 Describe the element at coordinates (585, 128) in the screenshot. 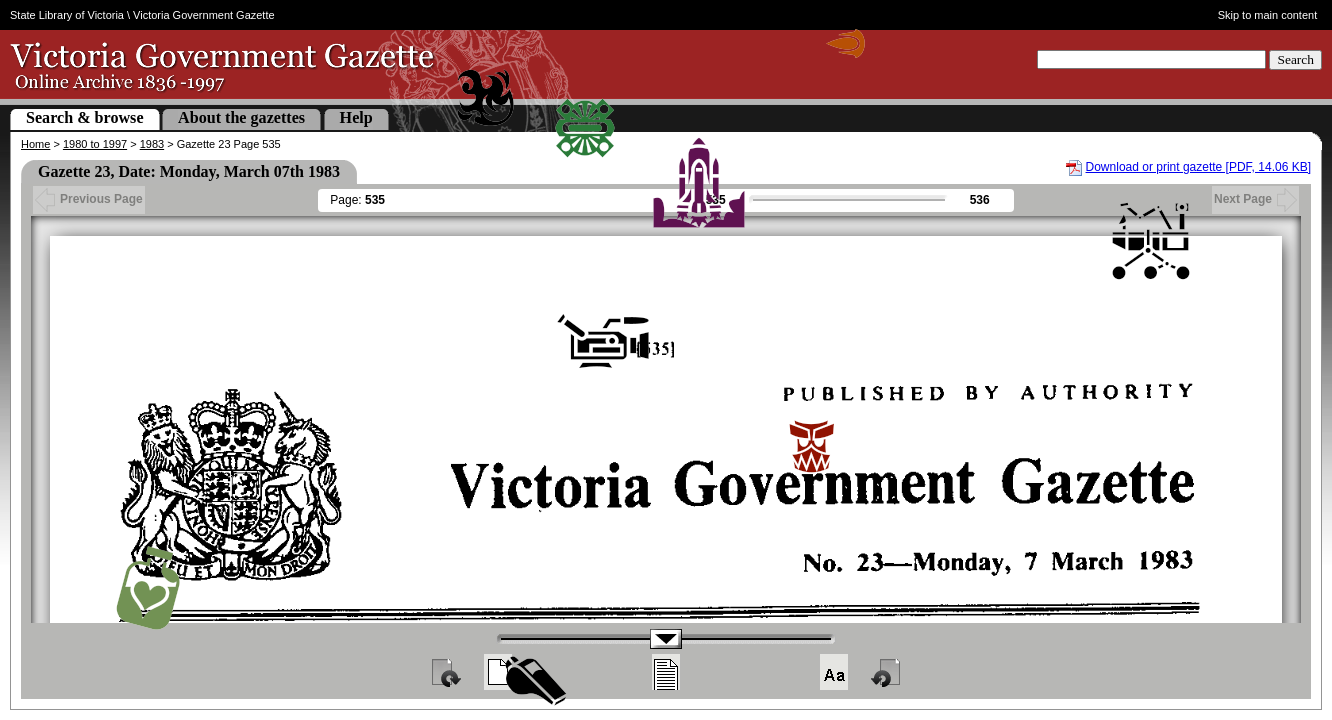

I see `decorative tribal or aztec-style game badge` at that location.